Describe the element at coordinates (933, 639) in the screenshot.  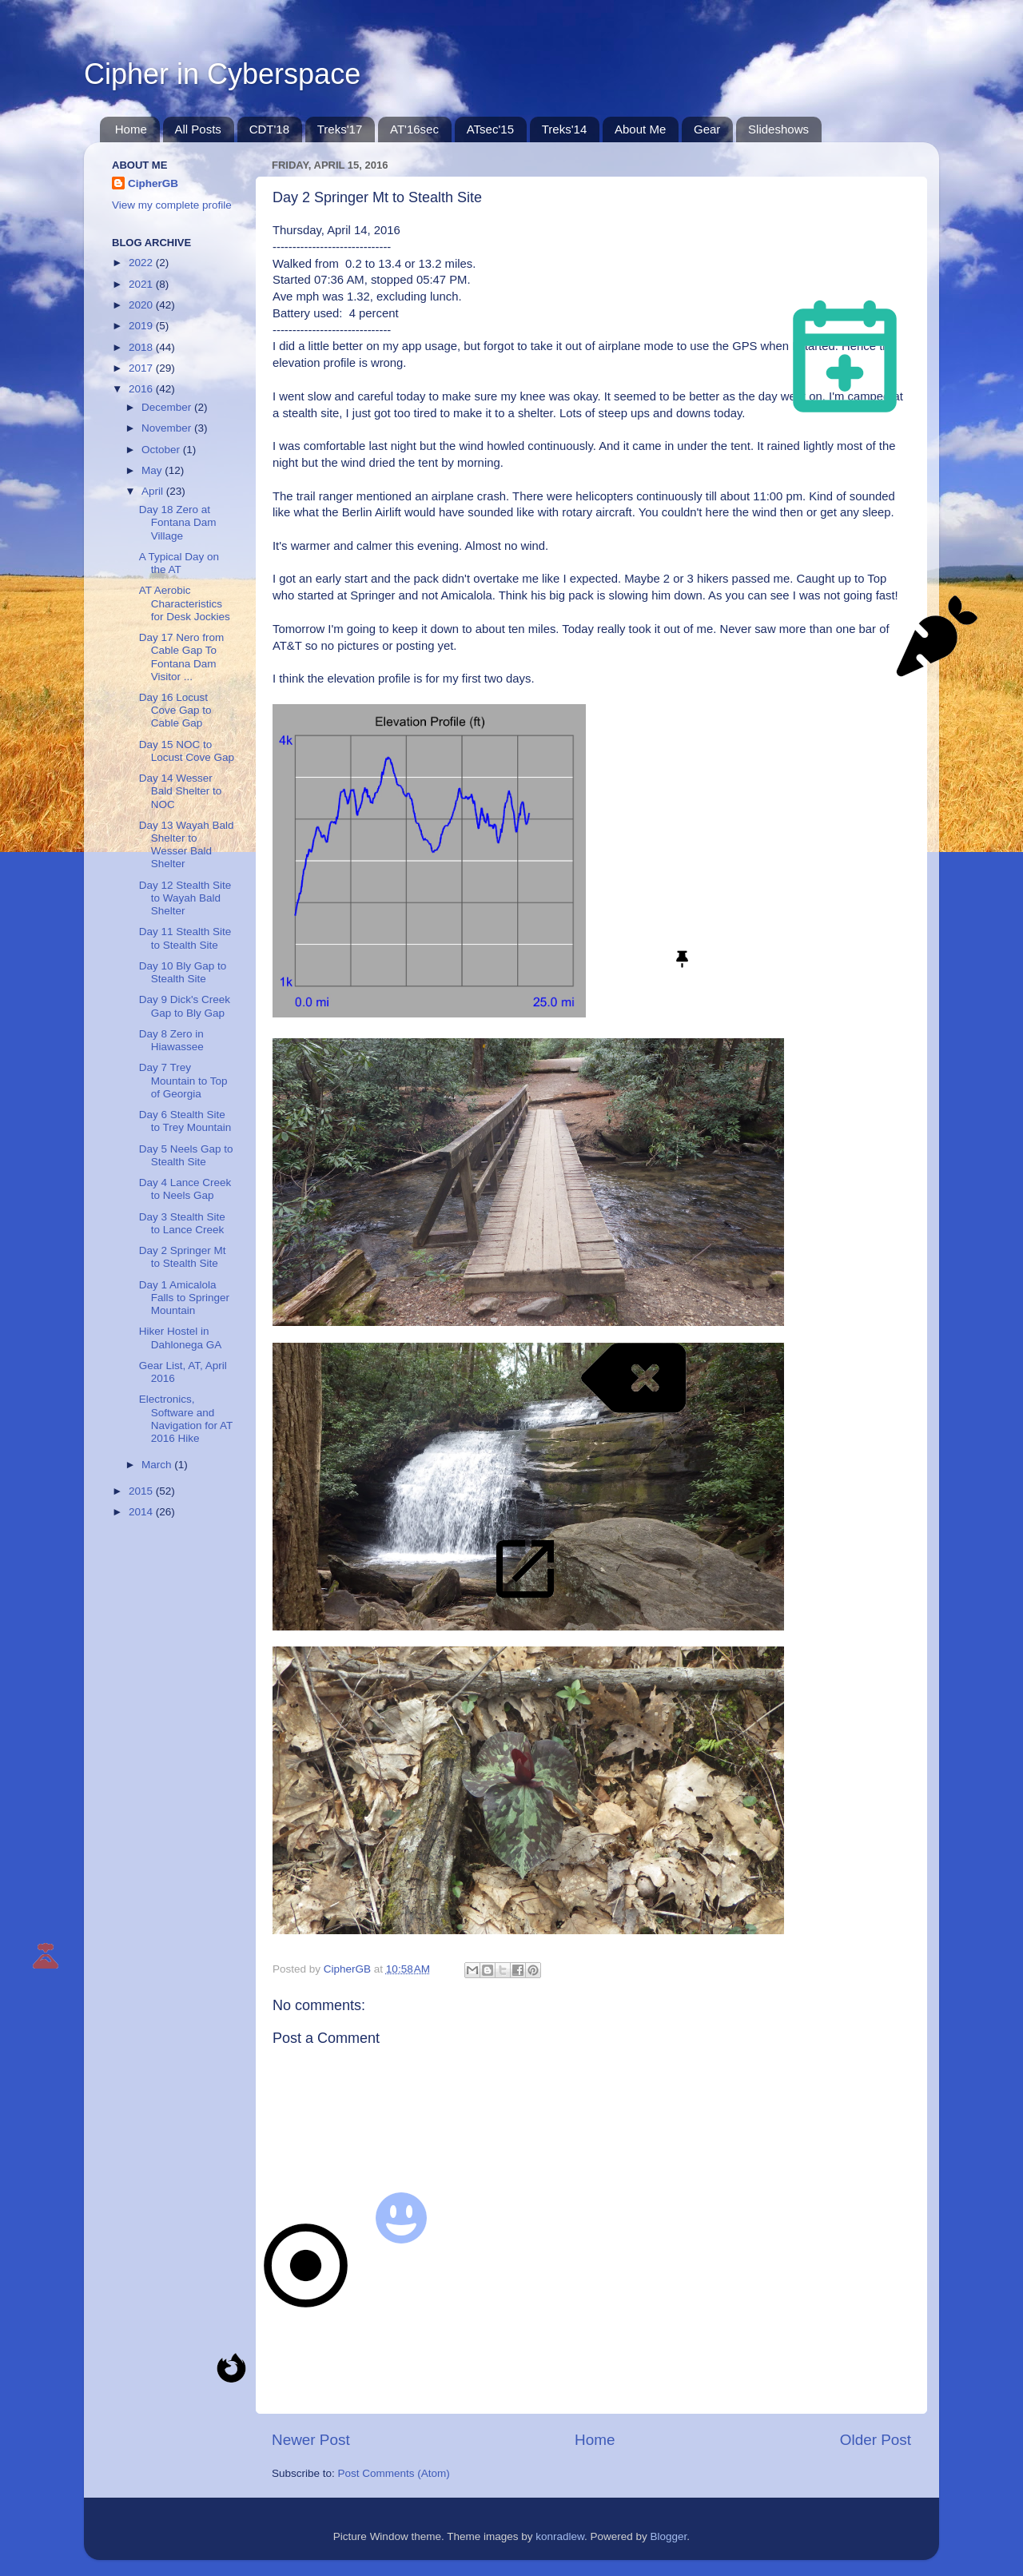
I see `browse vegetable or produce category` at that location.